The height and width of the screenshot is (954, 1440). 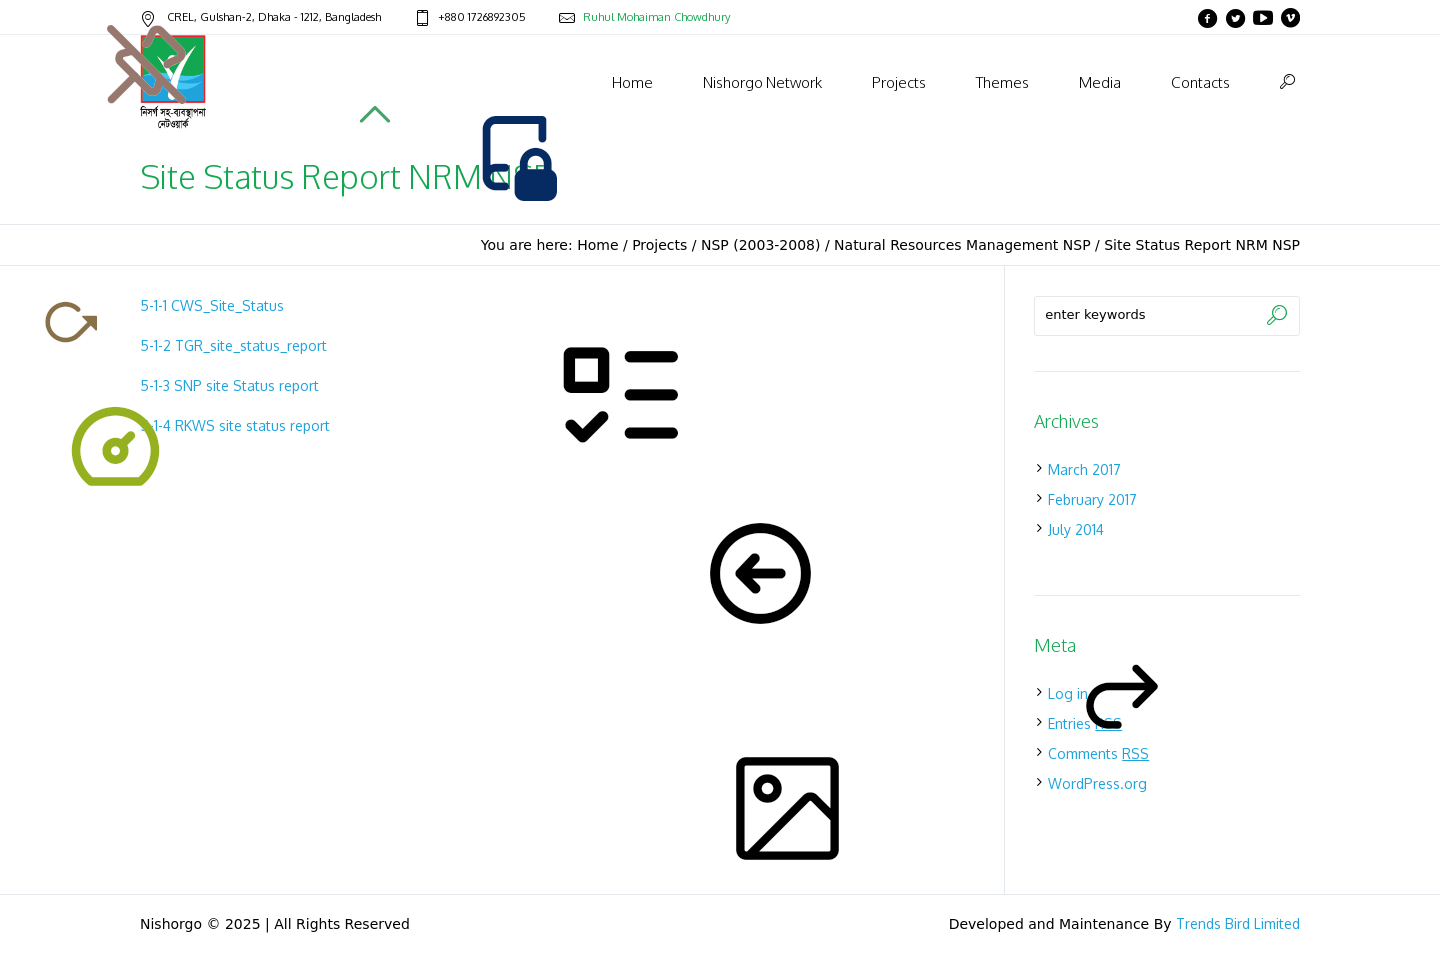 I want to click on collapse an expanded section, so click(x=375, y=114).